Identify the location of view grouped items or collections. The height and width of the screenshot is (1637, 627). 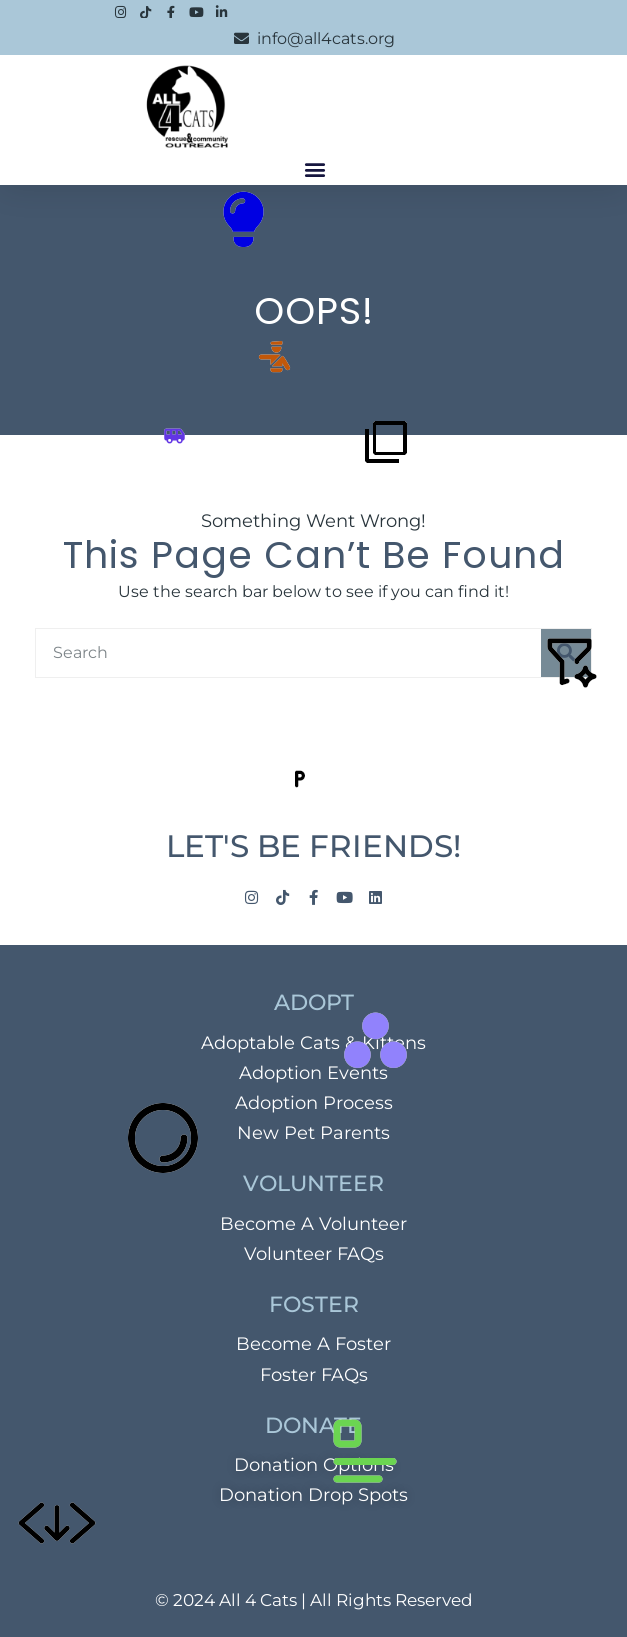
(375, 1041).